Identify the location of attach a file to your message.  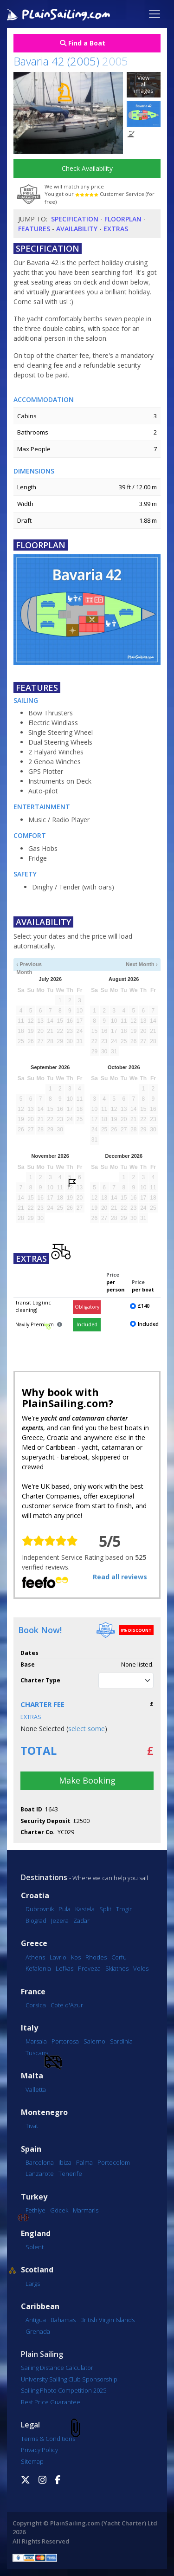
(75, 2428).